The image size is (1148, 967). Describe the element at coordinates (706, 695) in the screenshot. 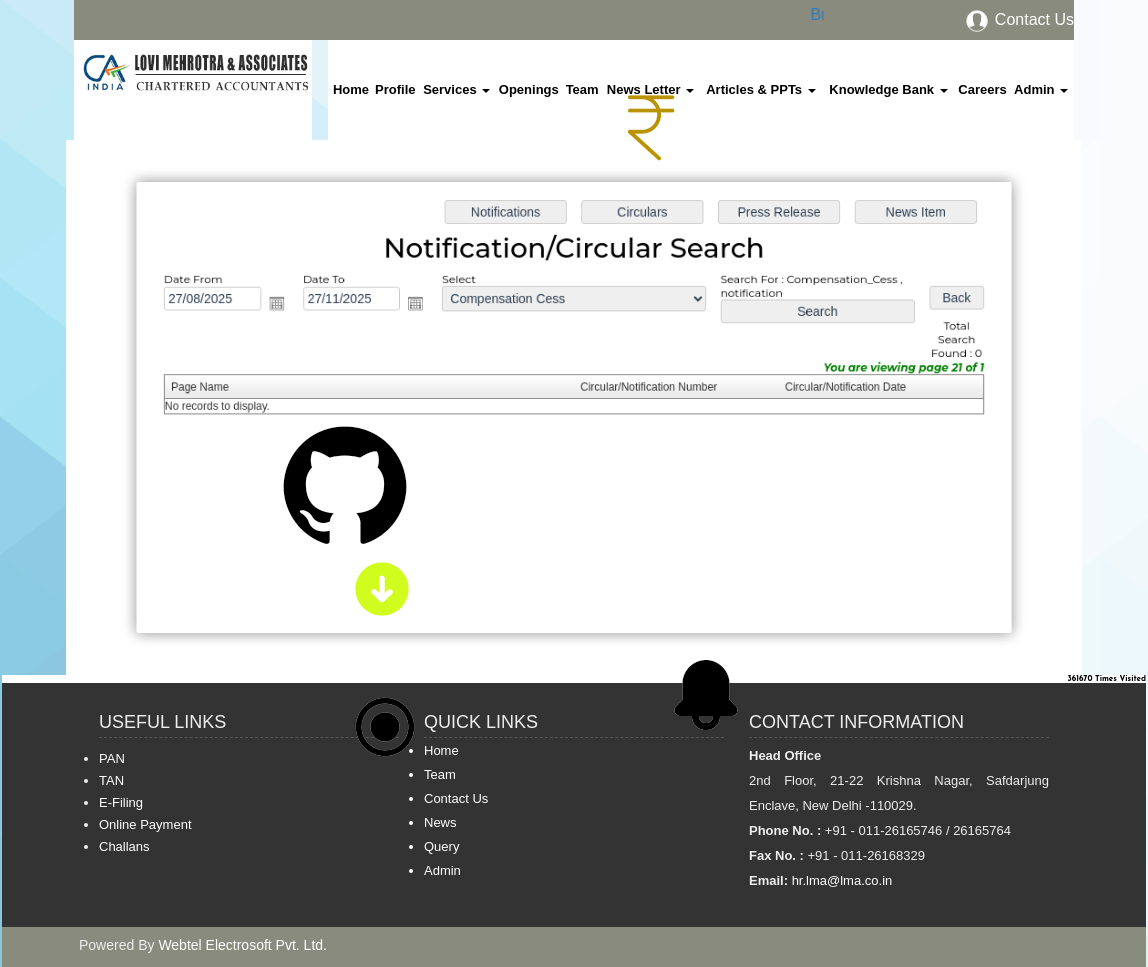

I see `view notifications` at that location.